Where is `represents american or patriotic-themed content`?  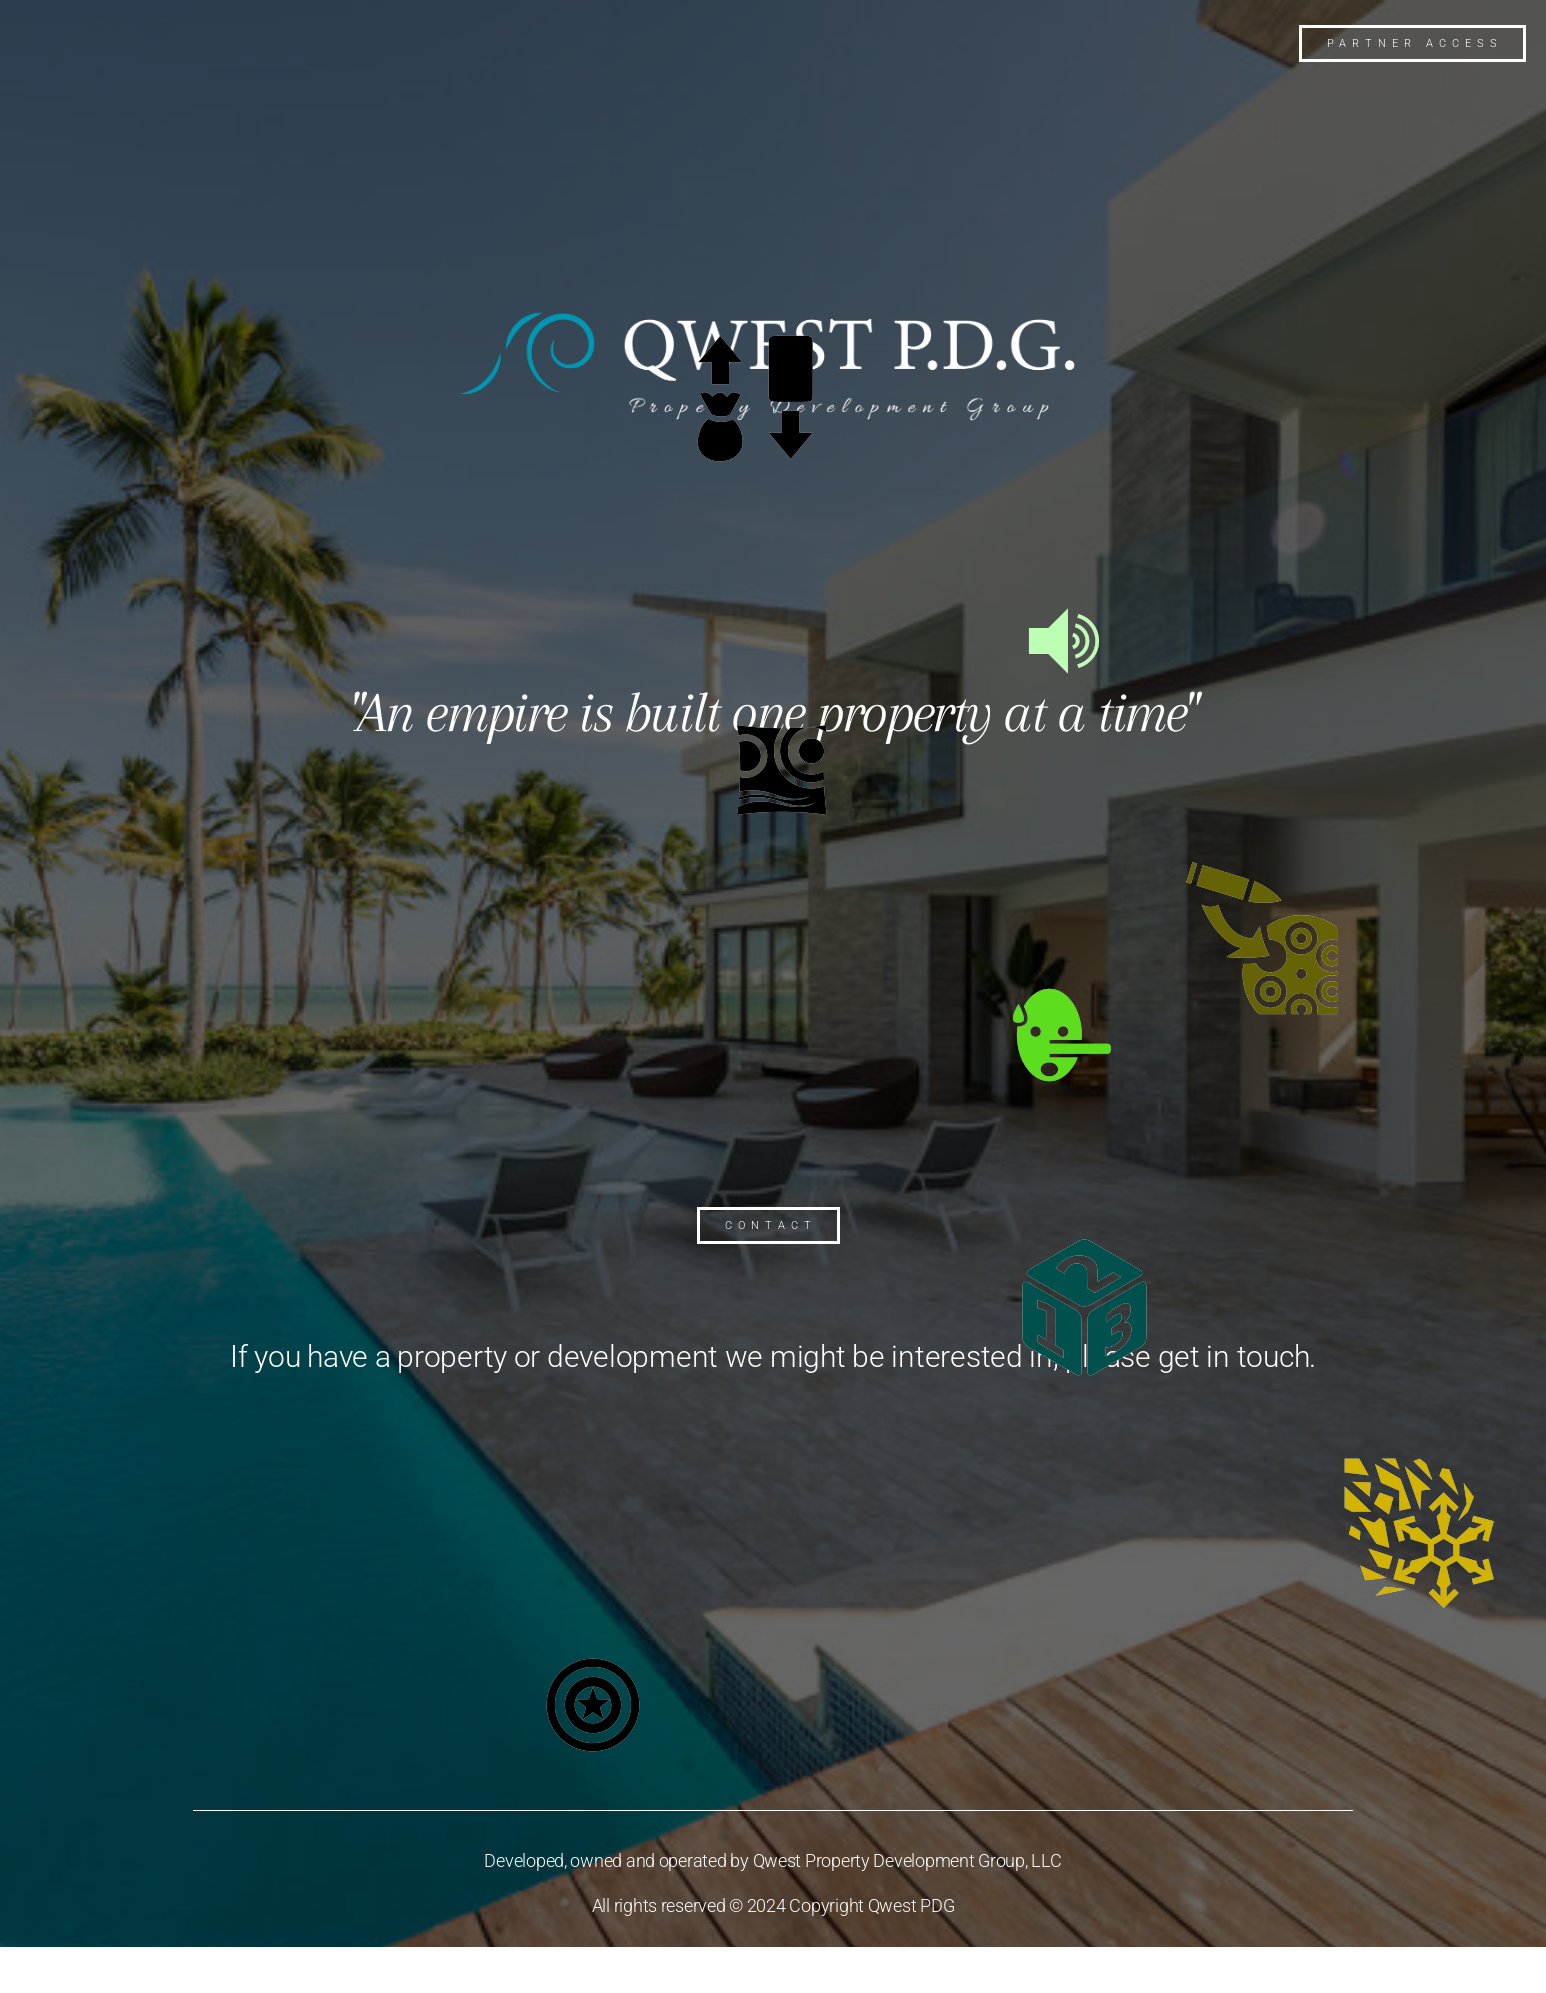
represents american or patriotic-themed content is located at coordinates (593, 1705).